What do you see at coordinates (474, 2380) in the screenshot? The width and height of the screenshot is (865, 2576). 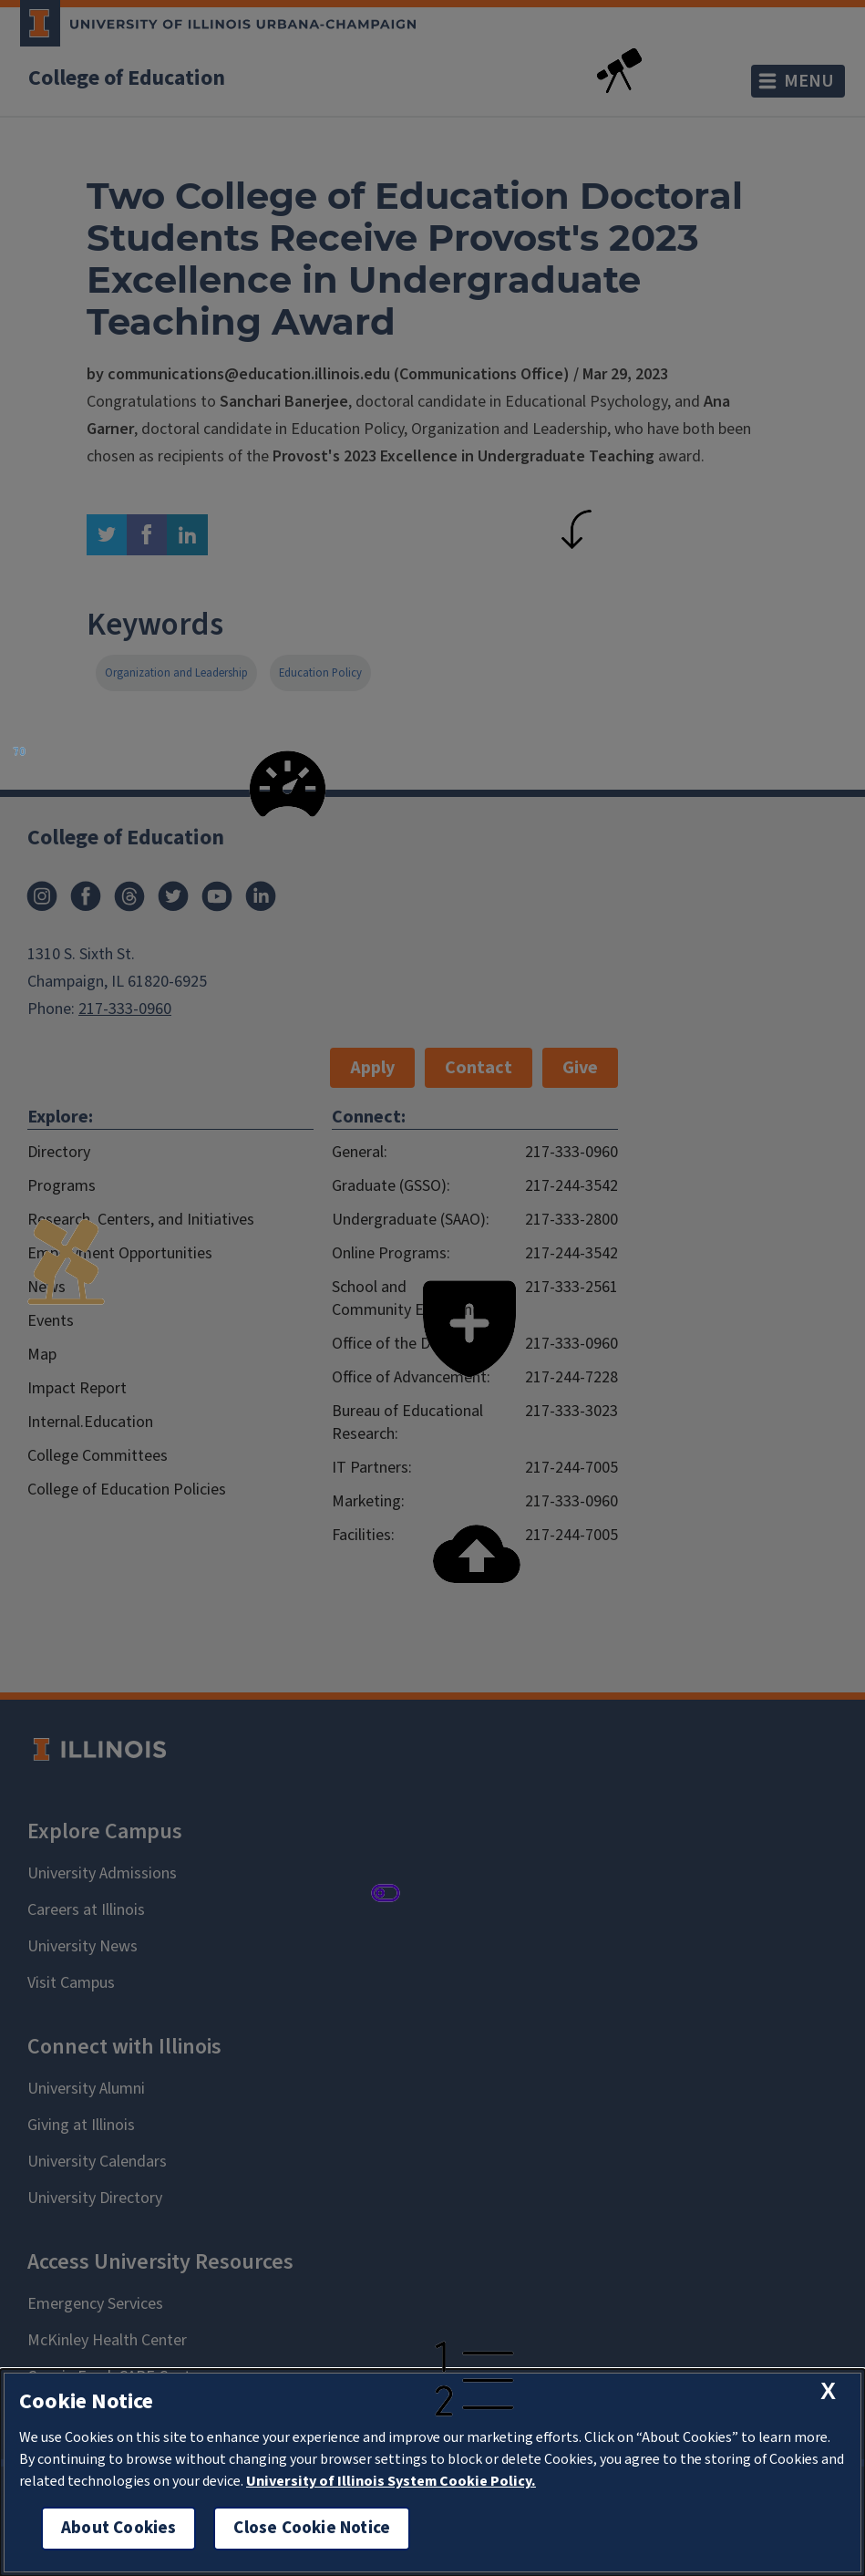 I see `create a numbered list` at bounding box center [474, 2380].